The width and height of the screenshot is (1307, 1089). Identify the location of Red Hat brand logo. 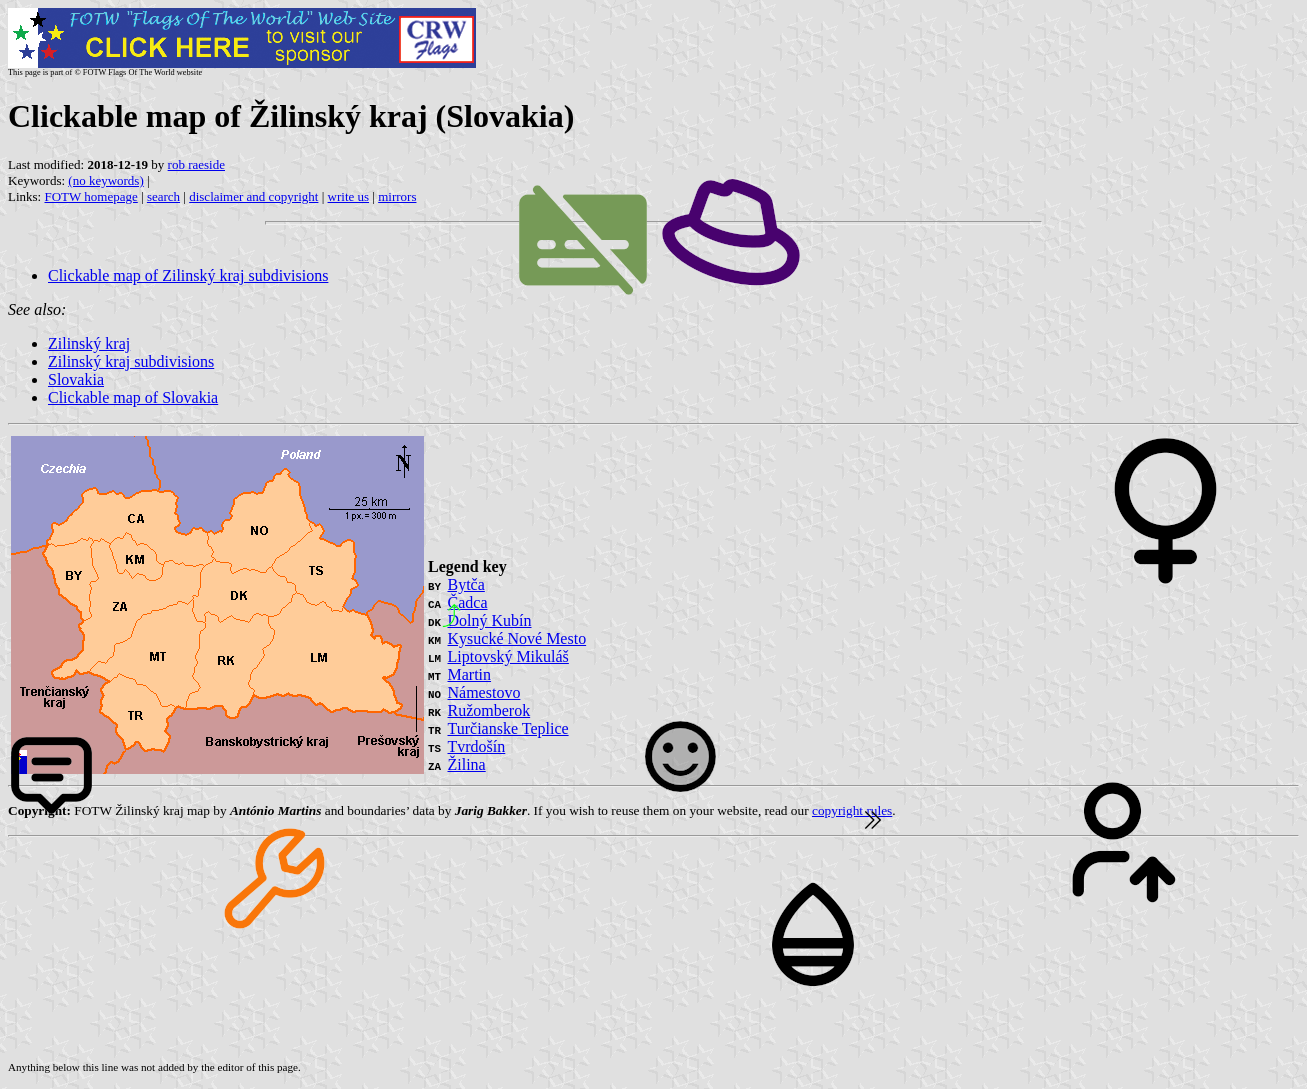
(731, 229).